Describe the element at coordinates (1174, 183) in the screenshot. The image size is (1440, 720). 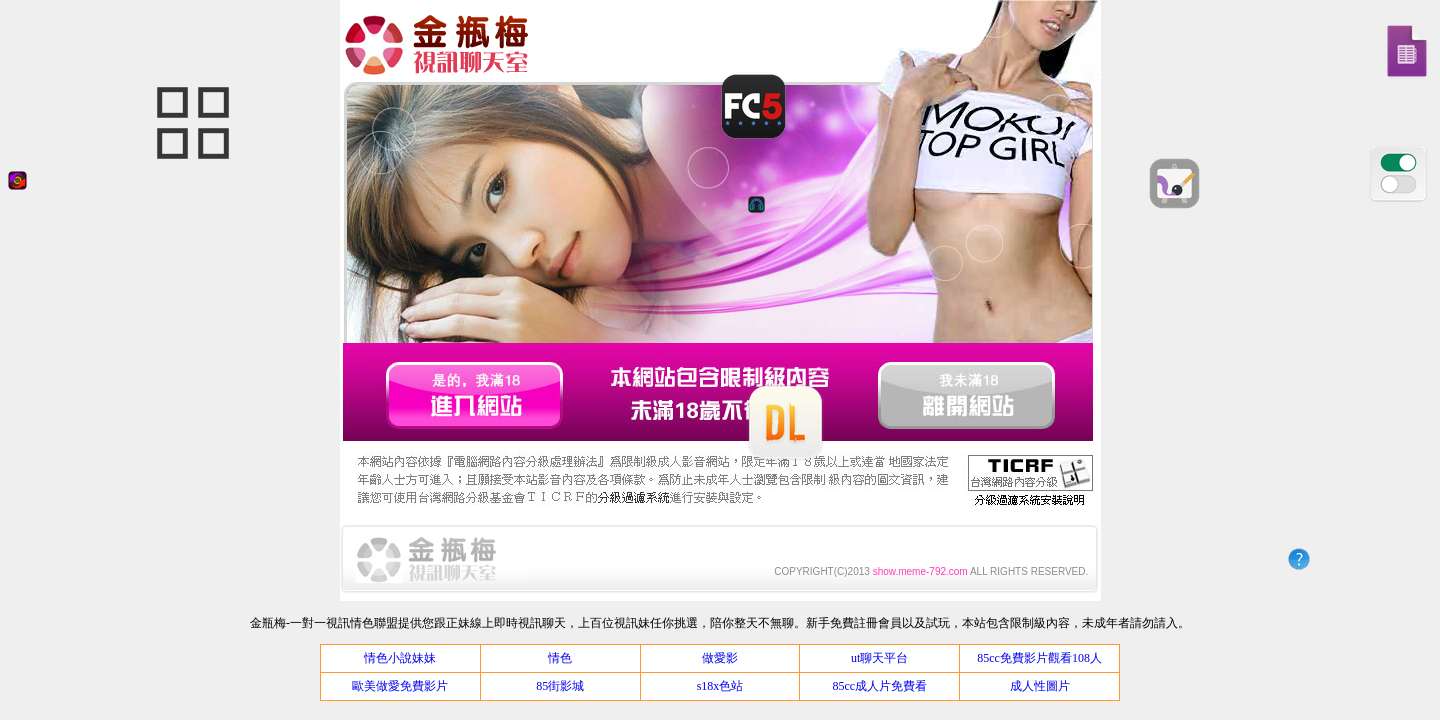
I see `create or design a new software project` at that location.